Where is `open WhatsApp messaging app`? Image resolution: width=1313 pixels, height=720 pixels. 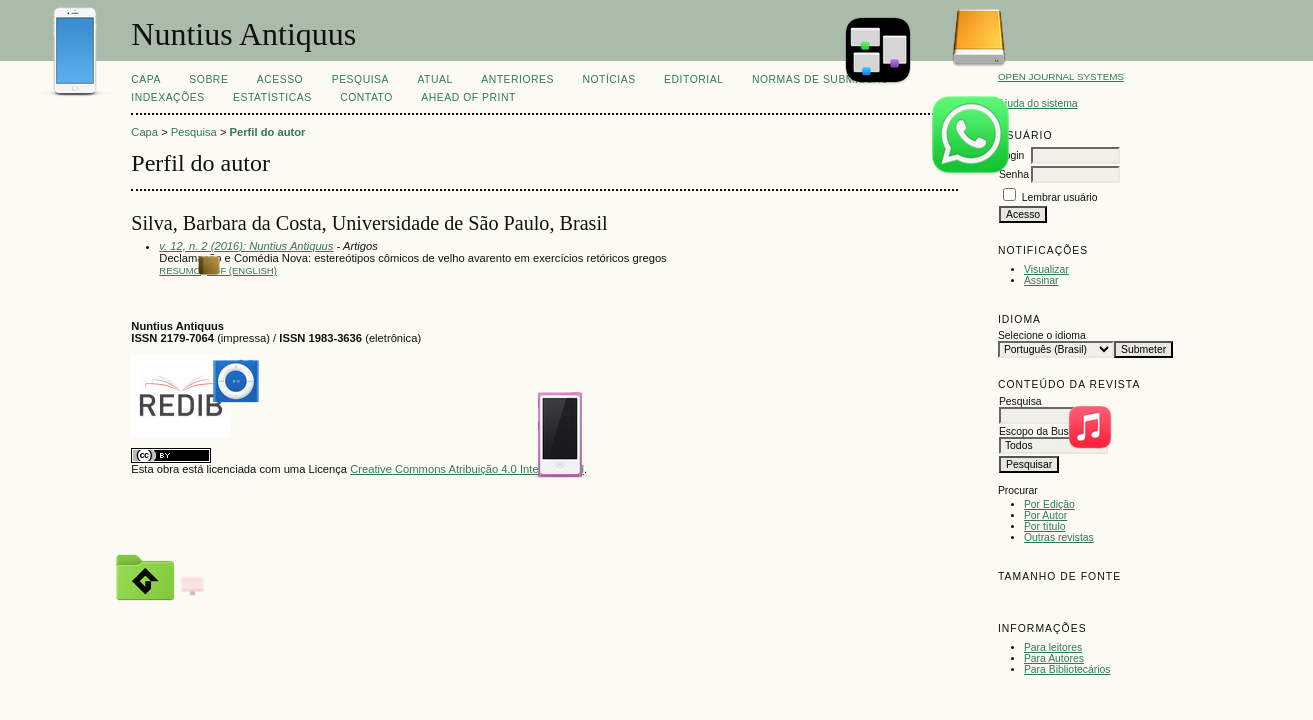 open WhatsApp messaging app is located at coordinates (970, 134).